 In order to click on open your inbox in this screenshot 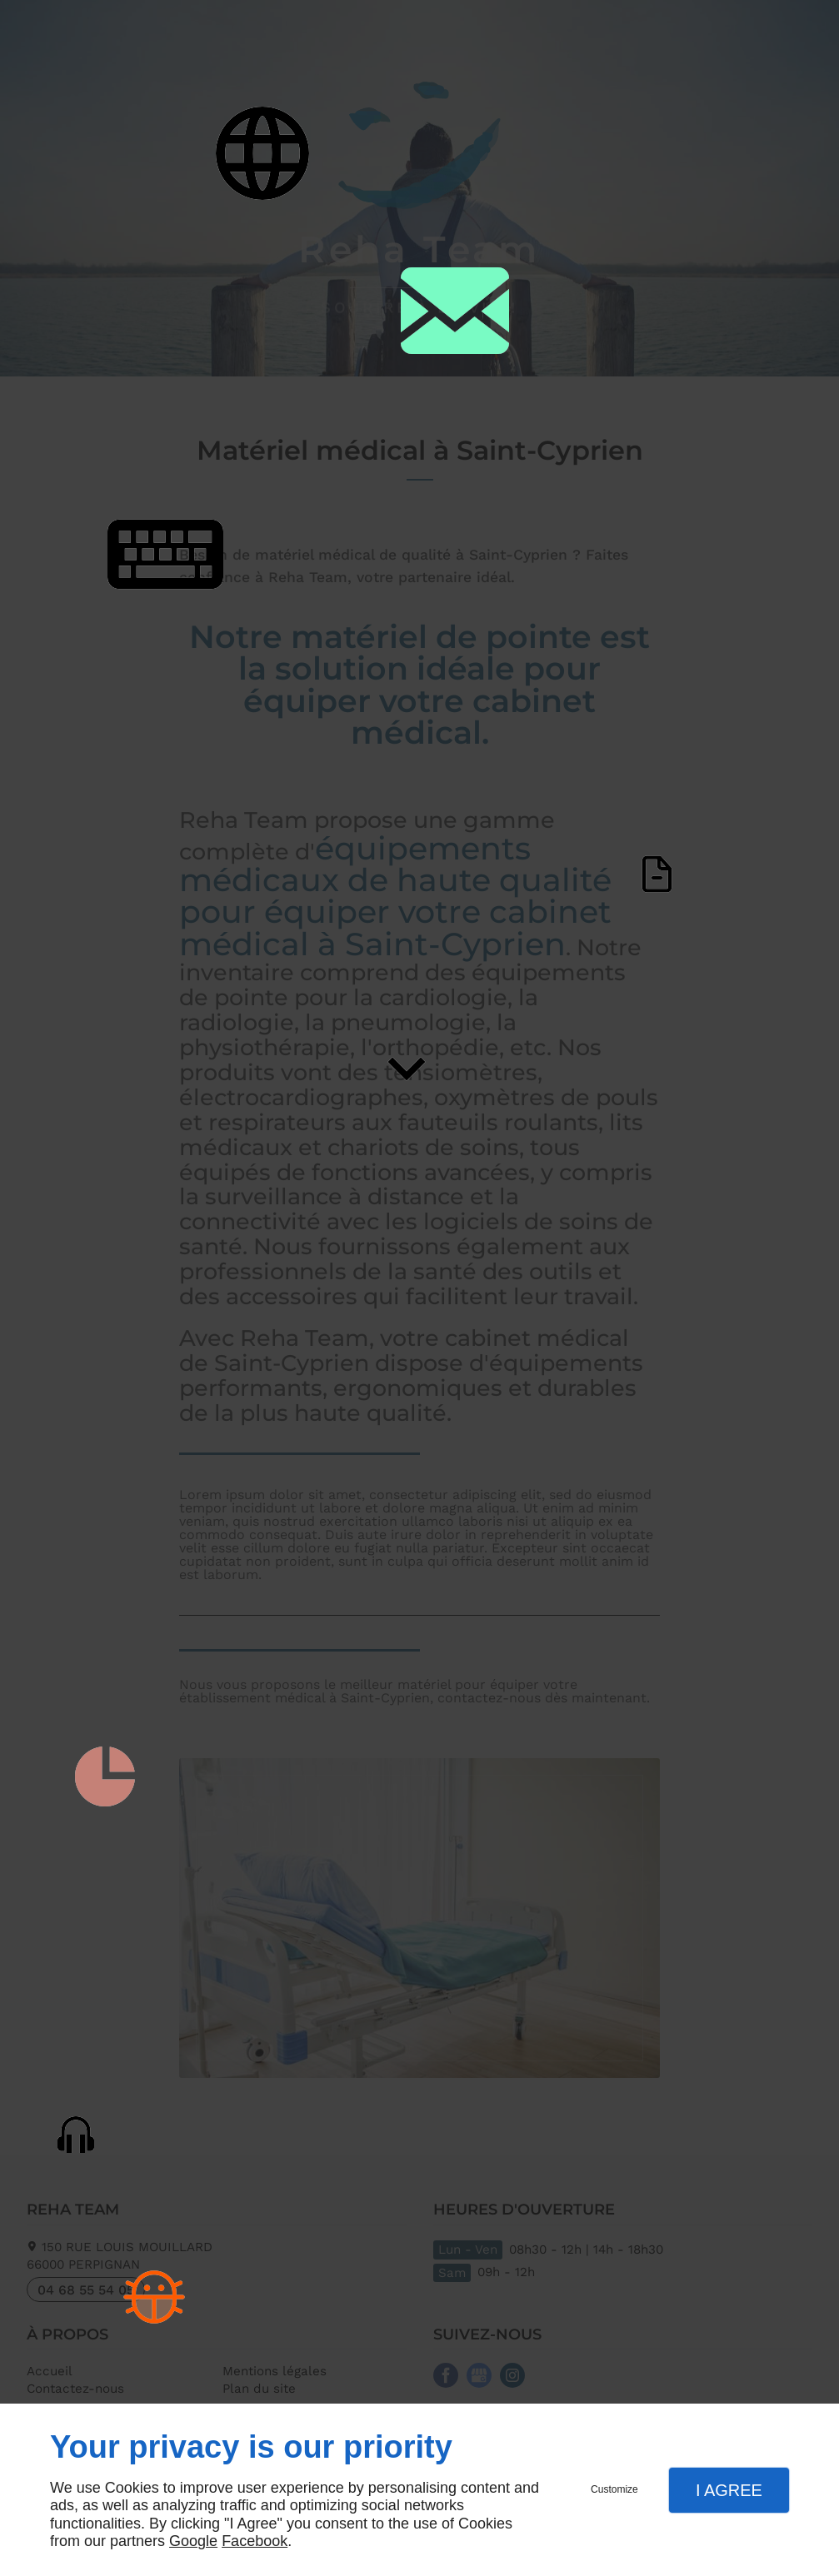, I will do `click(455, 311)`.